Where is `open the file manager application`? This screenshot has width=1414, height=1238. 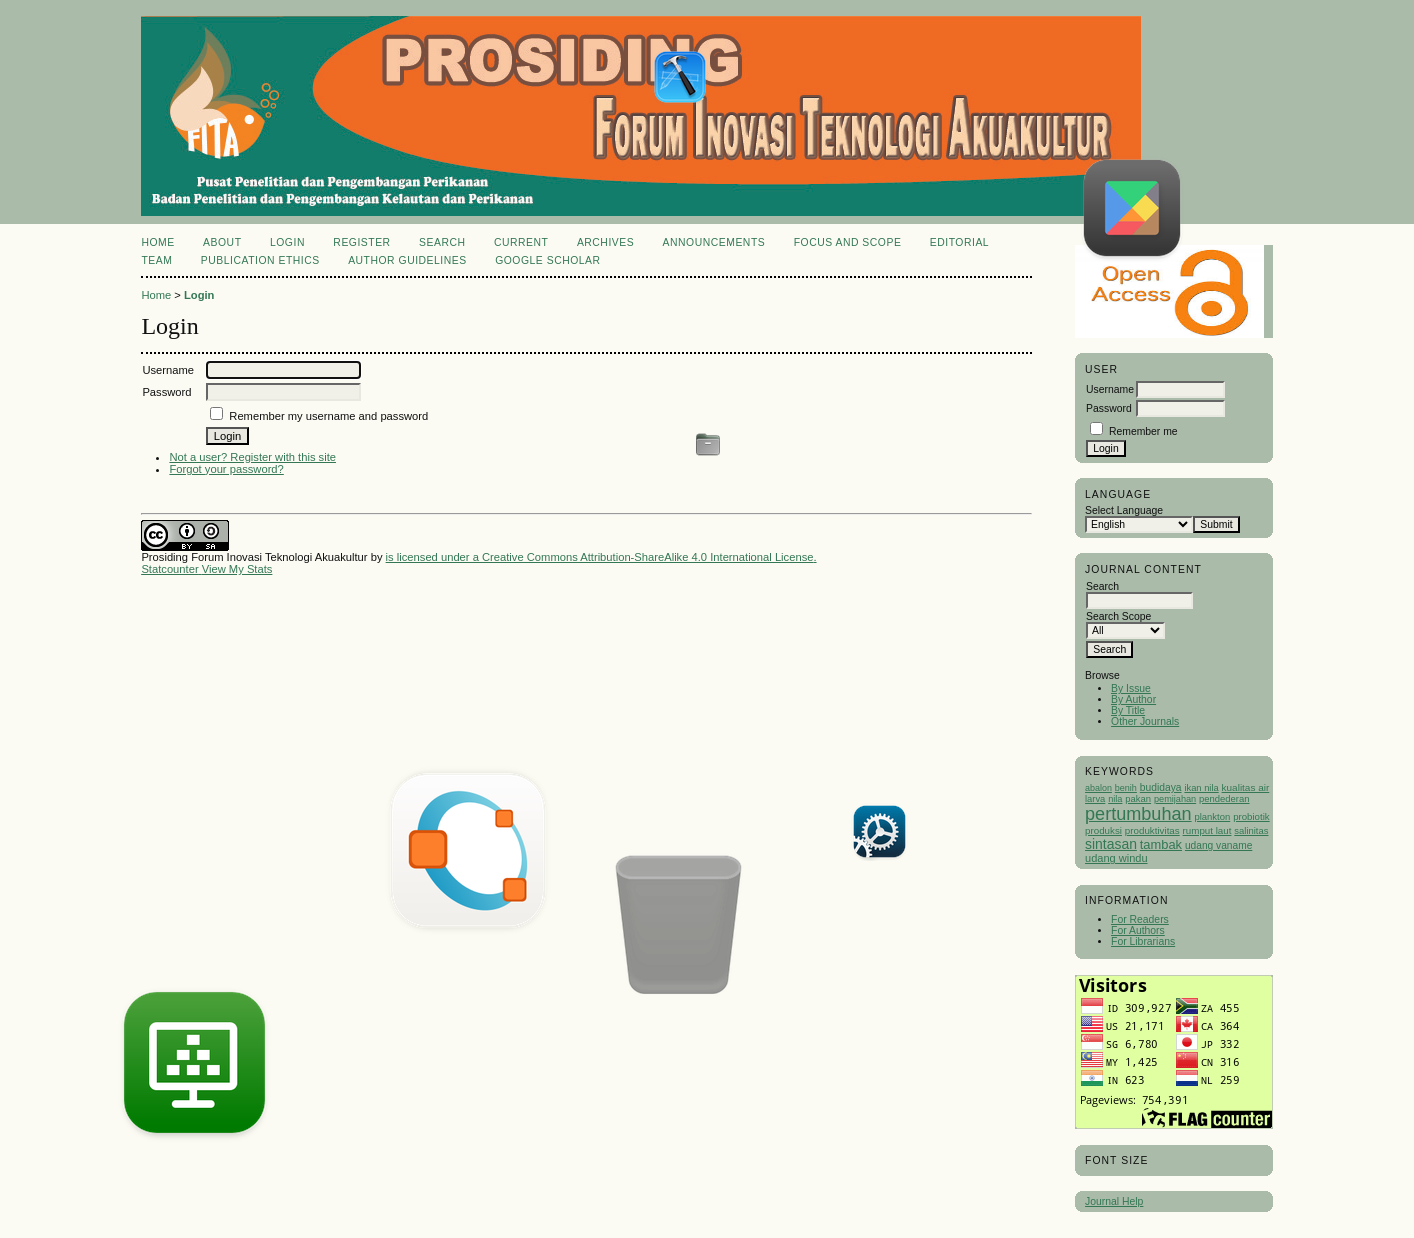 open the file manager application is located at coordinates (708, 444).